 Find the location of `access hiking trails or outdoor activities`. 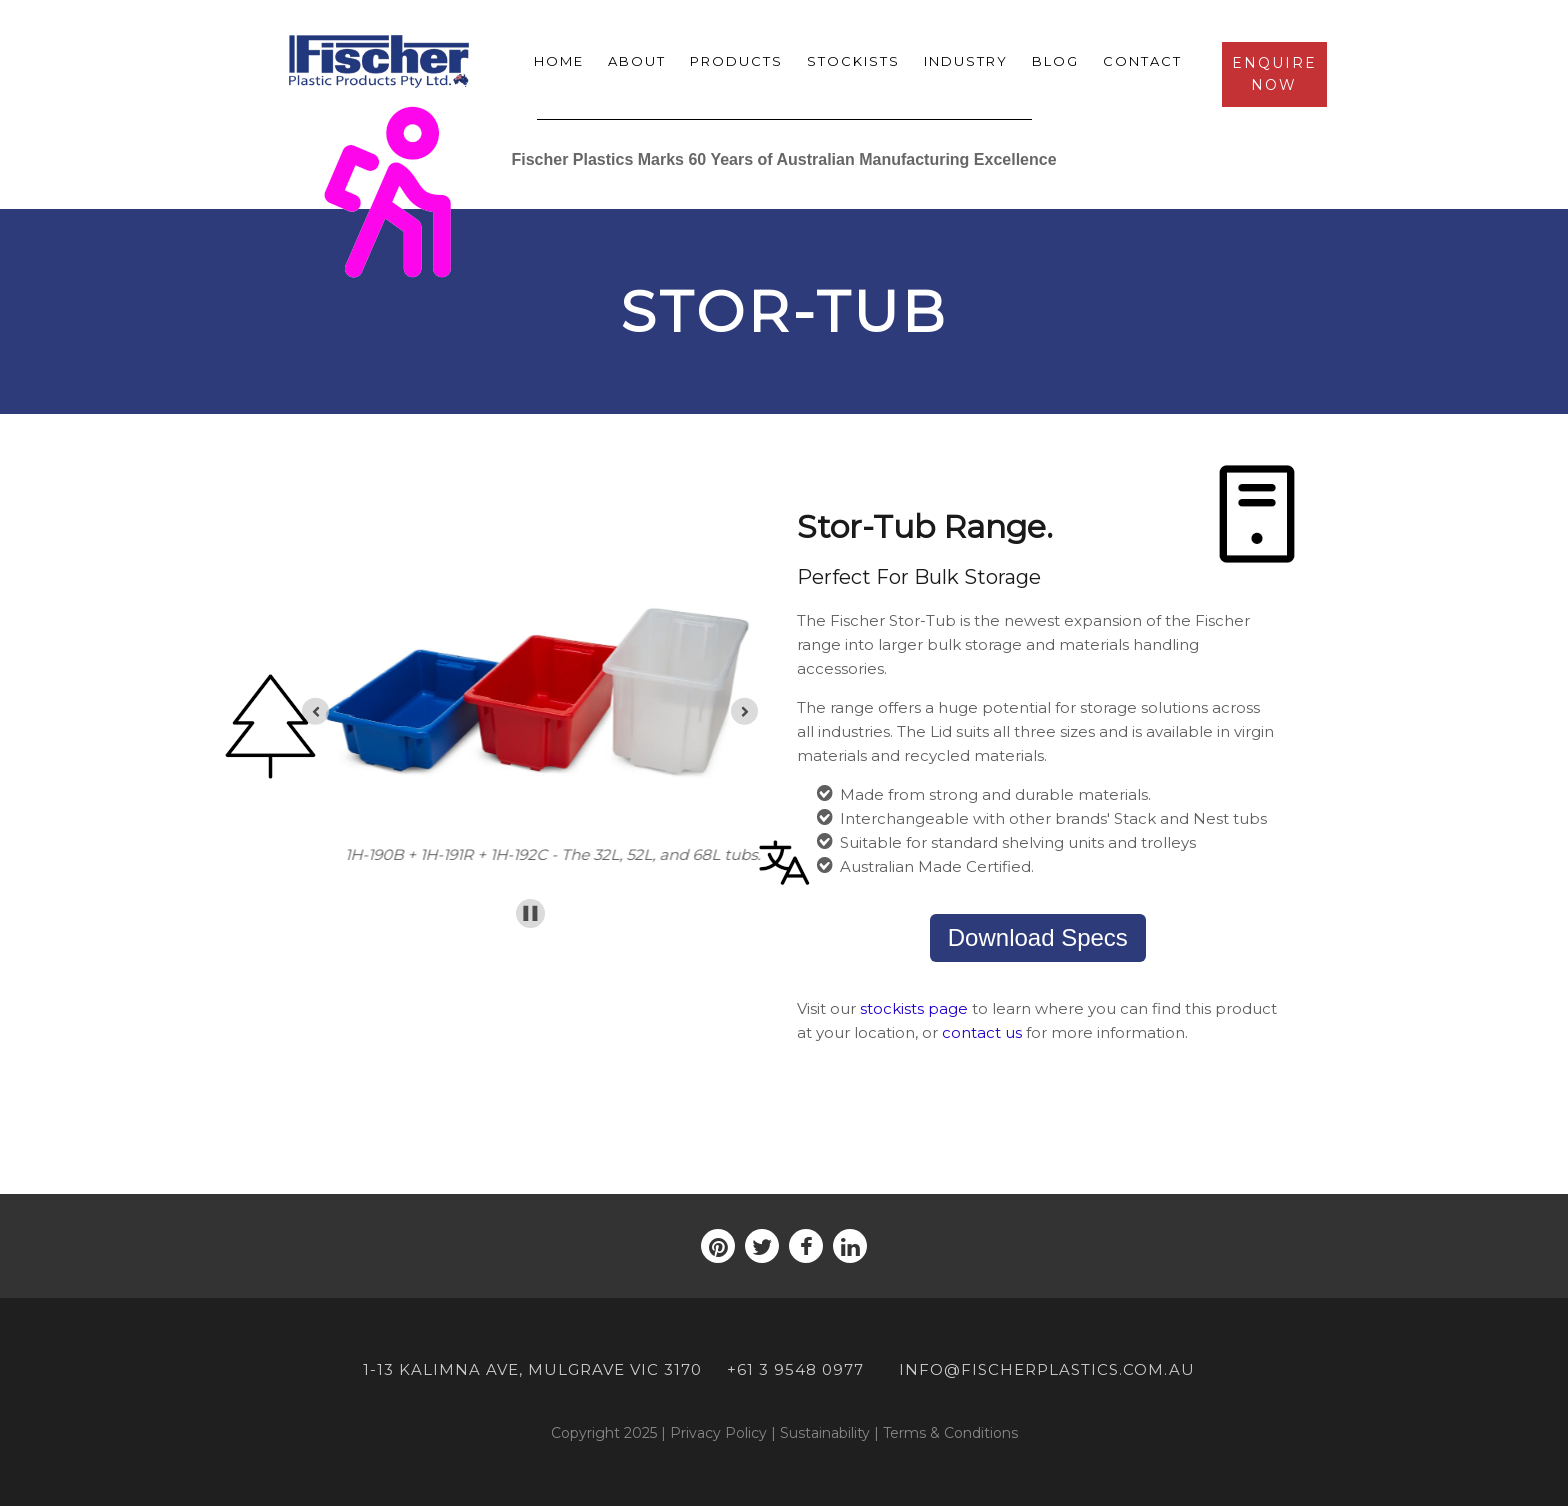

access hiking trails or outdoor activities is located at coordinates (395, 192).